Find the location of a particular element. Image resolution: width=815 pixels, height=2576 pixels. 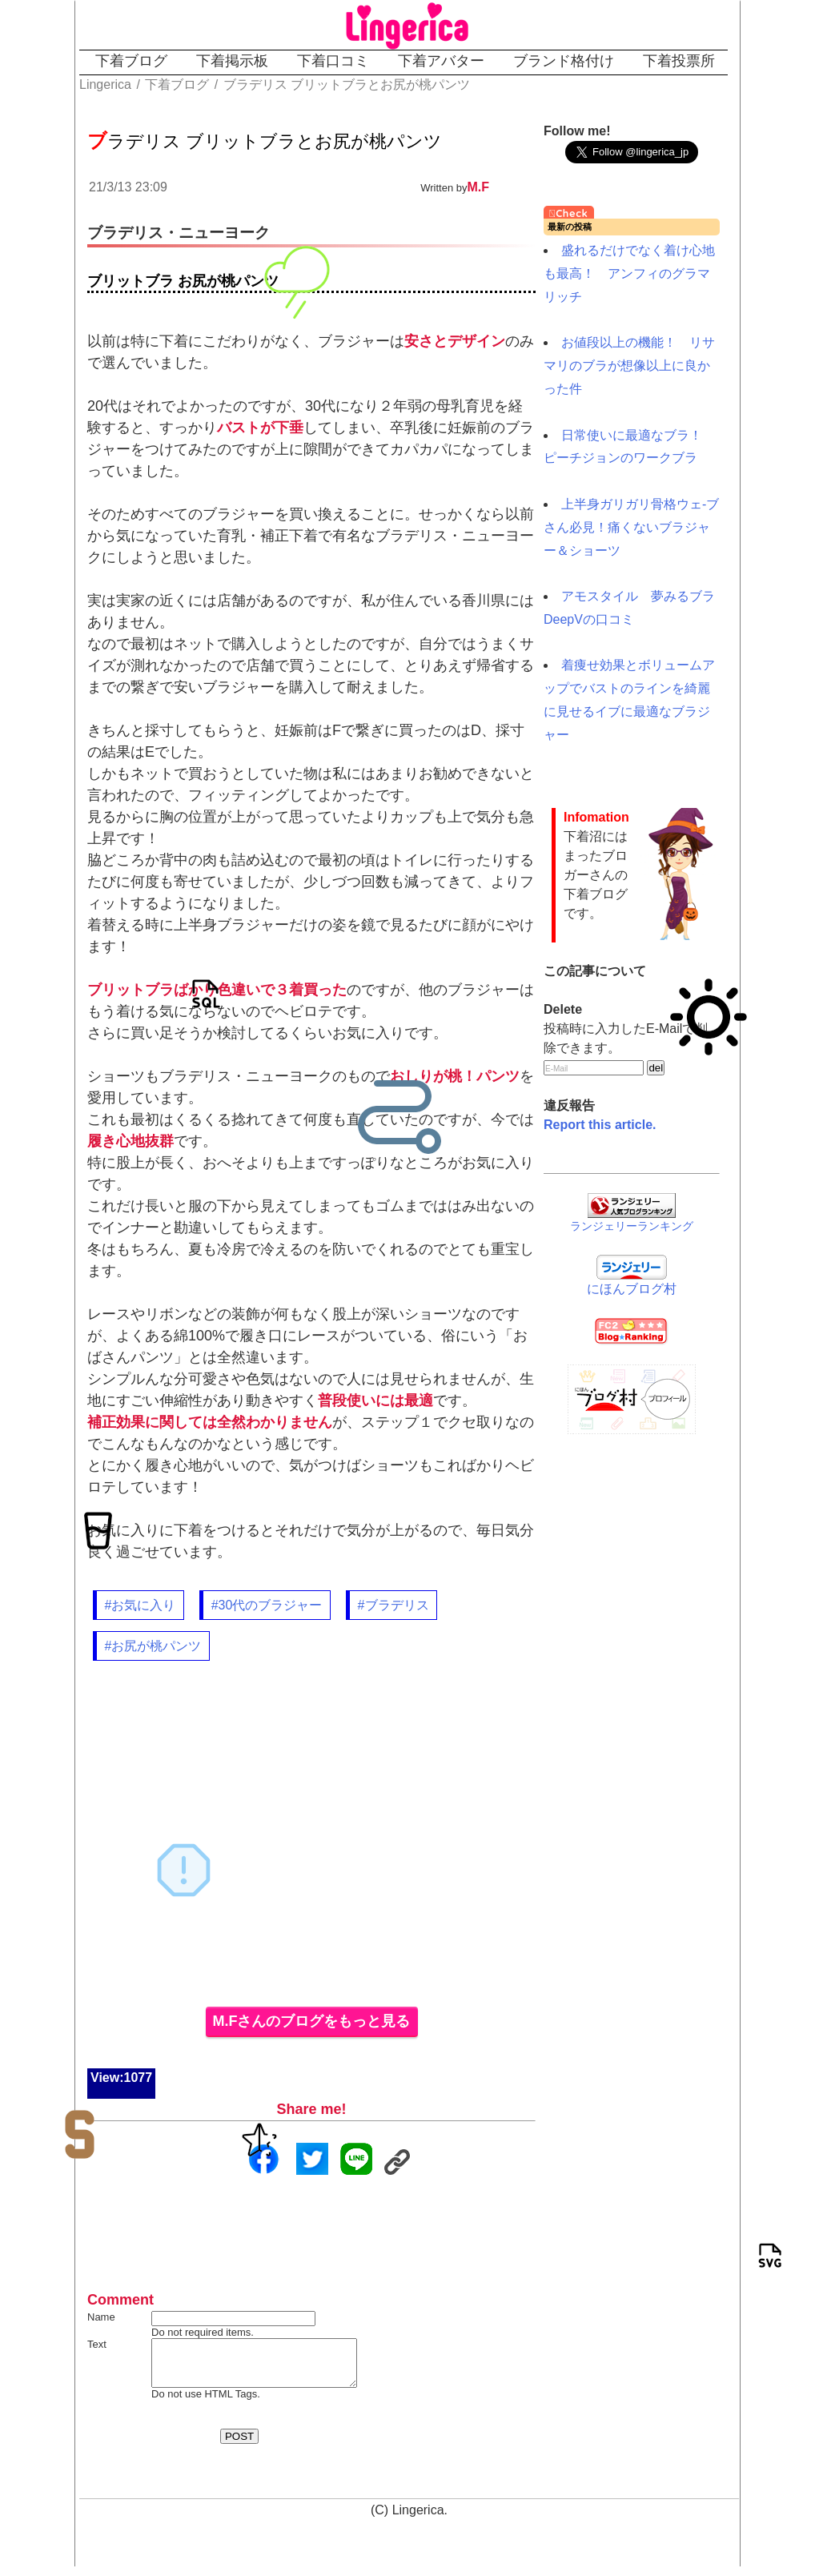

track your daily water intake is located at coordinates (98, 1529).